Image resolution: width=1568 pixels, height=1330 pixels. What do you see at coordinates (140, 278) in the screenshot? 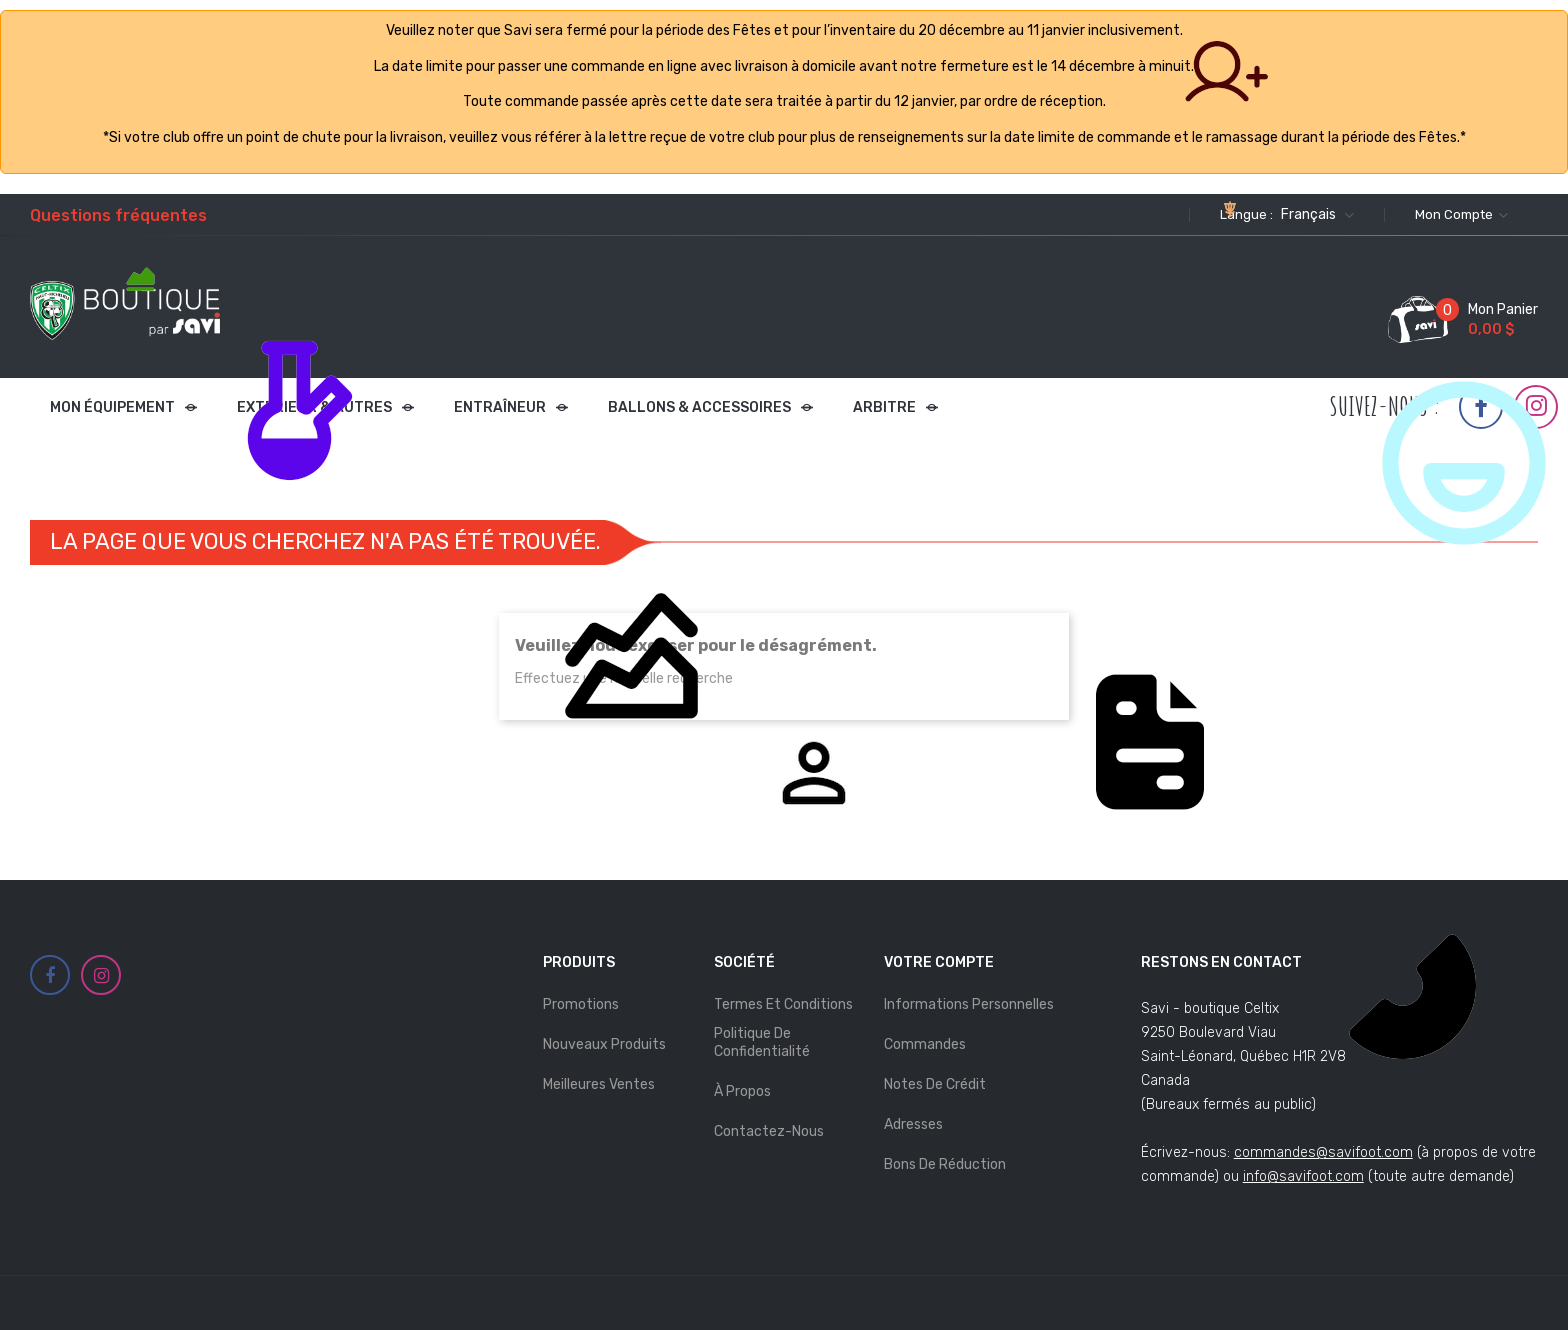
I see `view area chart or graph` at bounding box center [140, 278].